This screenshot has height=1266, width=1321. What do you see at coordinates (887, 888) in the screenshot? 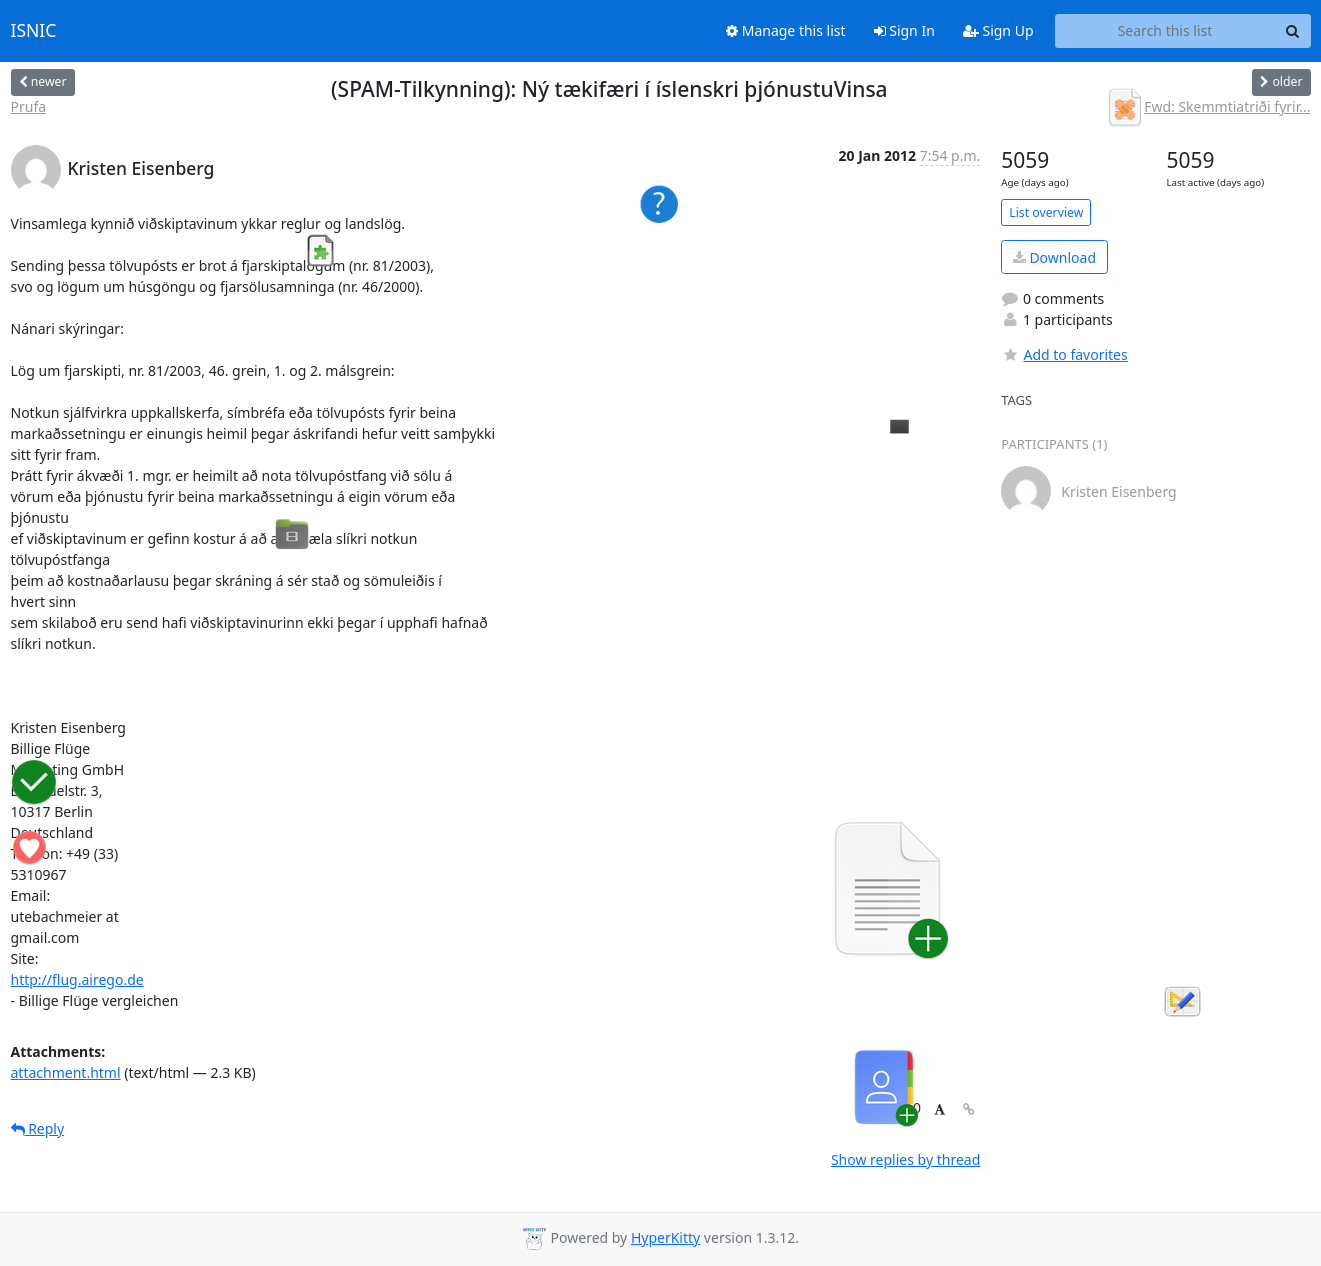
I see `create a new document` at bounding box center [887, 888].